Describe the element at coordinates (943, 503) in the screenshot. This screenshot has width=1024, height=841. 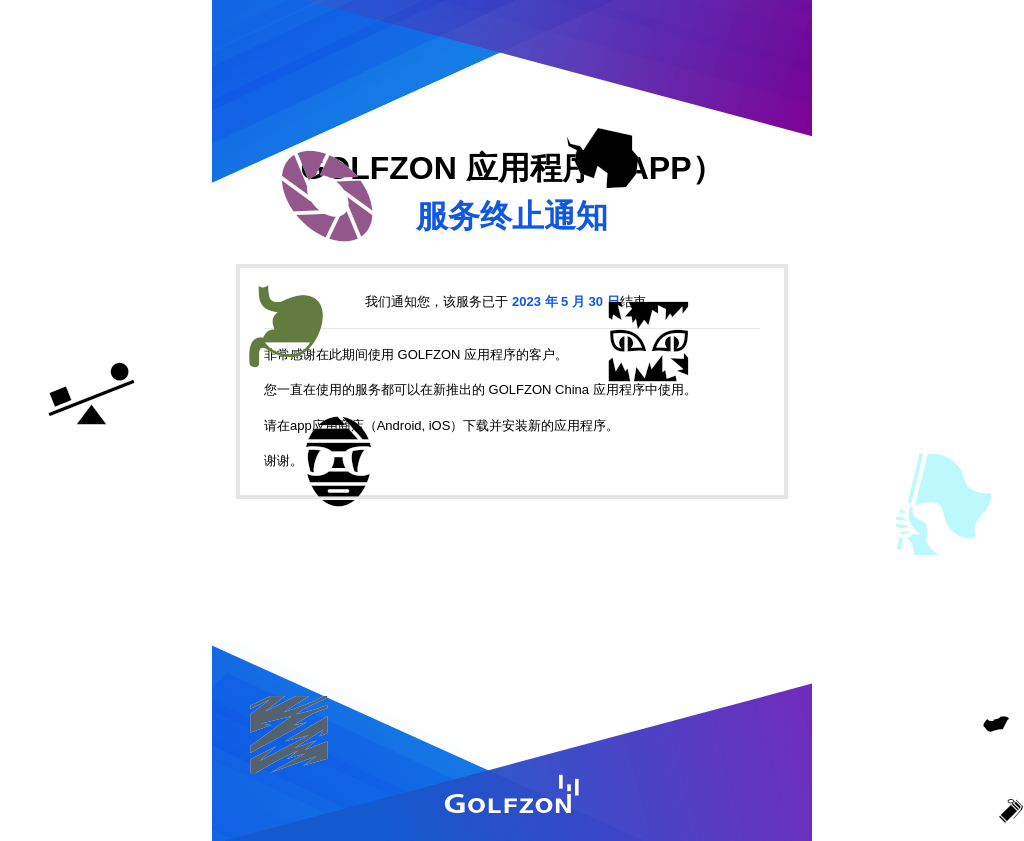
I see `declare a truce or ceasefire in game` at that location.